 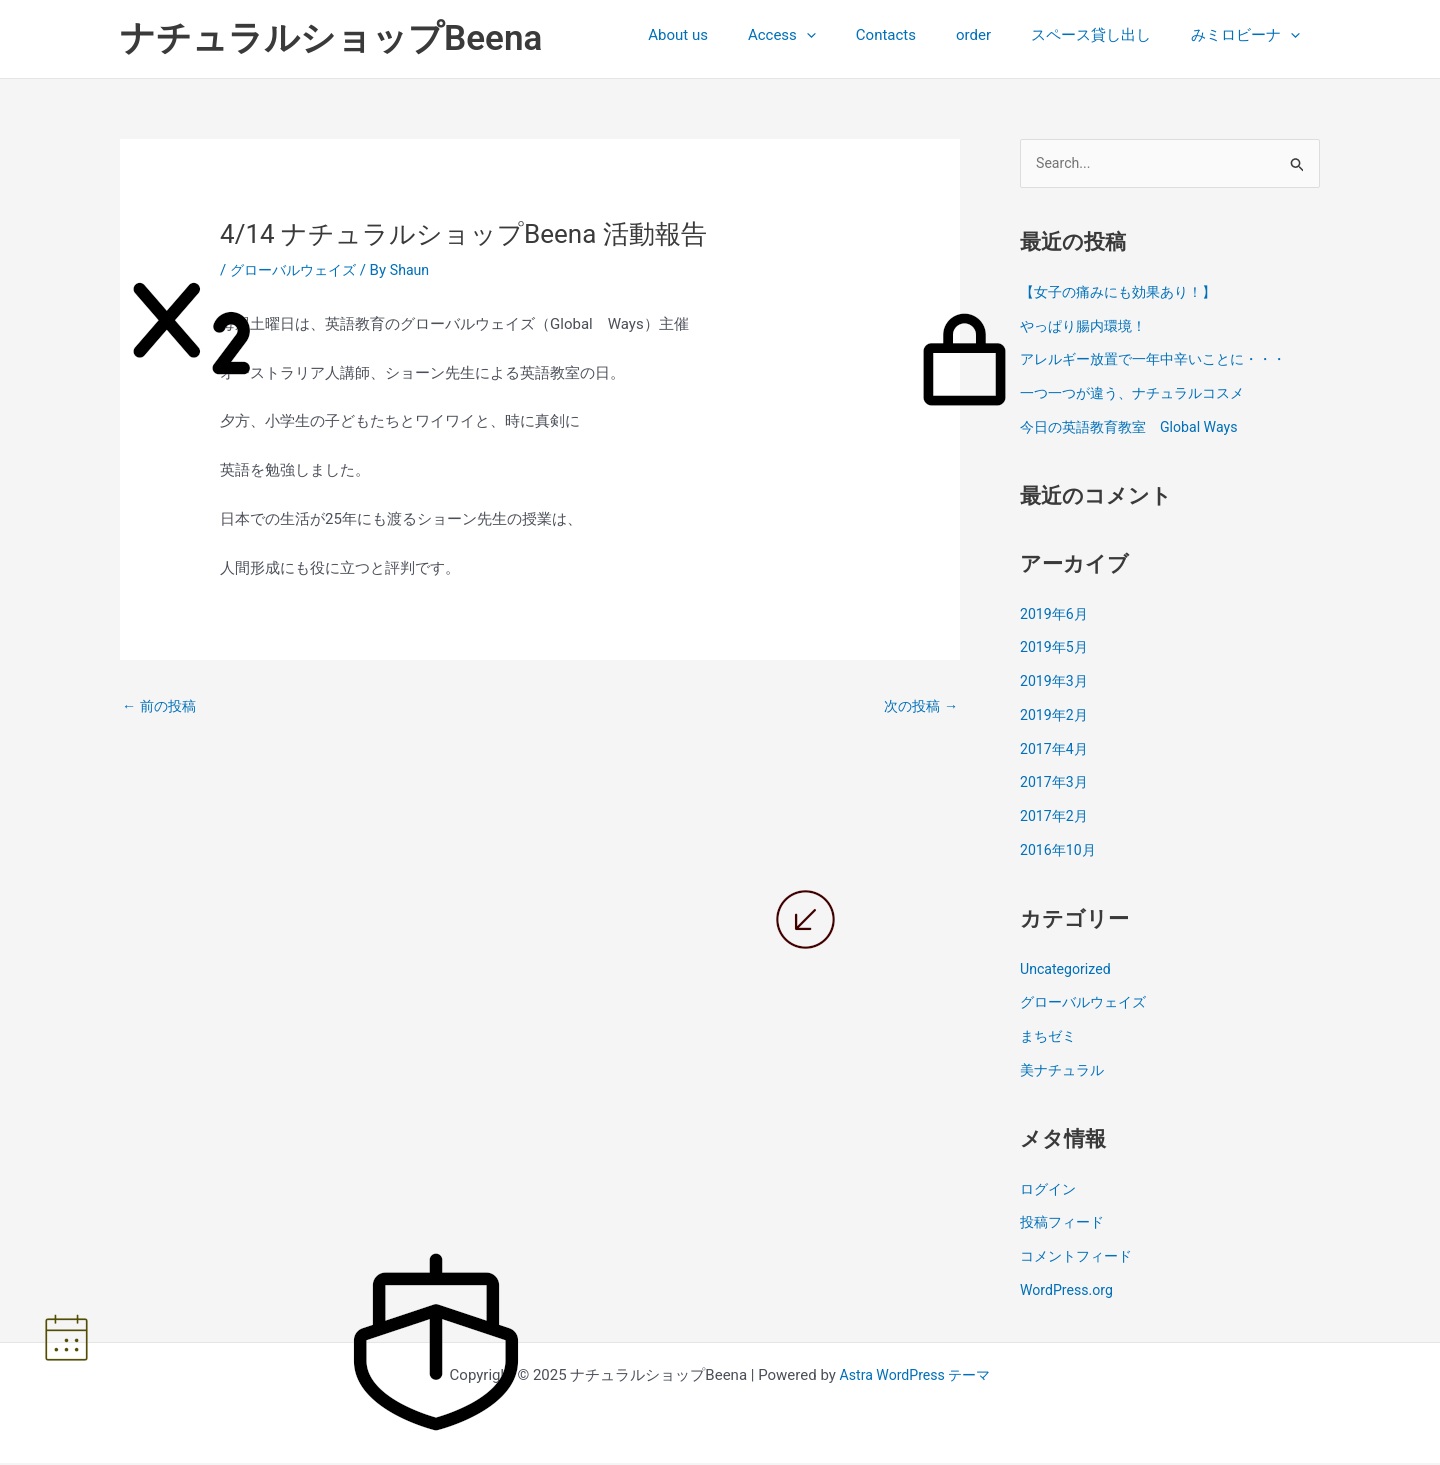 What do you see at coordinates (185, 326) in the screenshot?
I see `format text as subscript` at bounding box center [185, 326].